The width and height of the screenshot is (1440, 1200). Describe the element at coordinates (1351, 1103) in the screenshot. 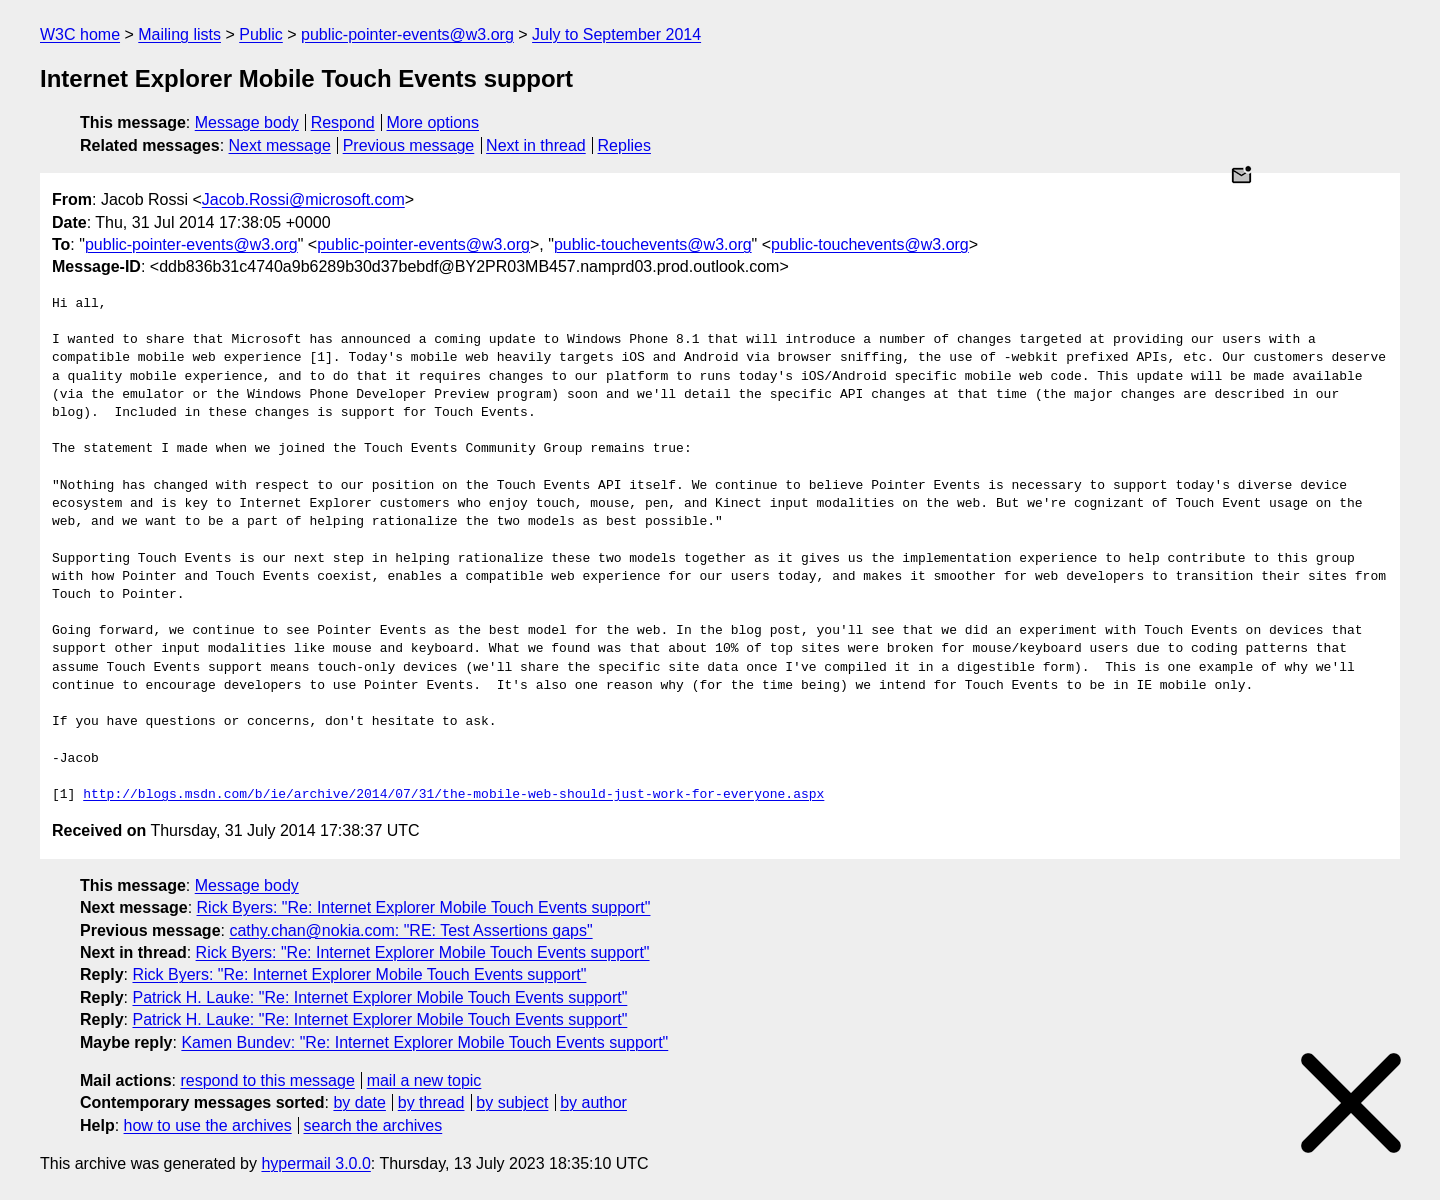

I see `close the current window or dialog` at that location.